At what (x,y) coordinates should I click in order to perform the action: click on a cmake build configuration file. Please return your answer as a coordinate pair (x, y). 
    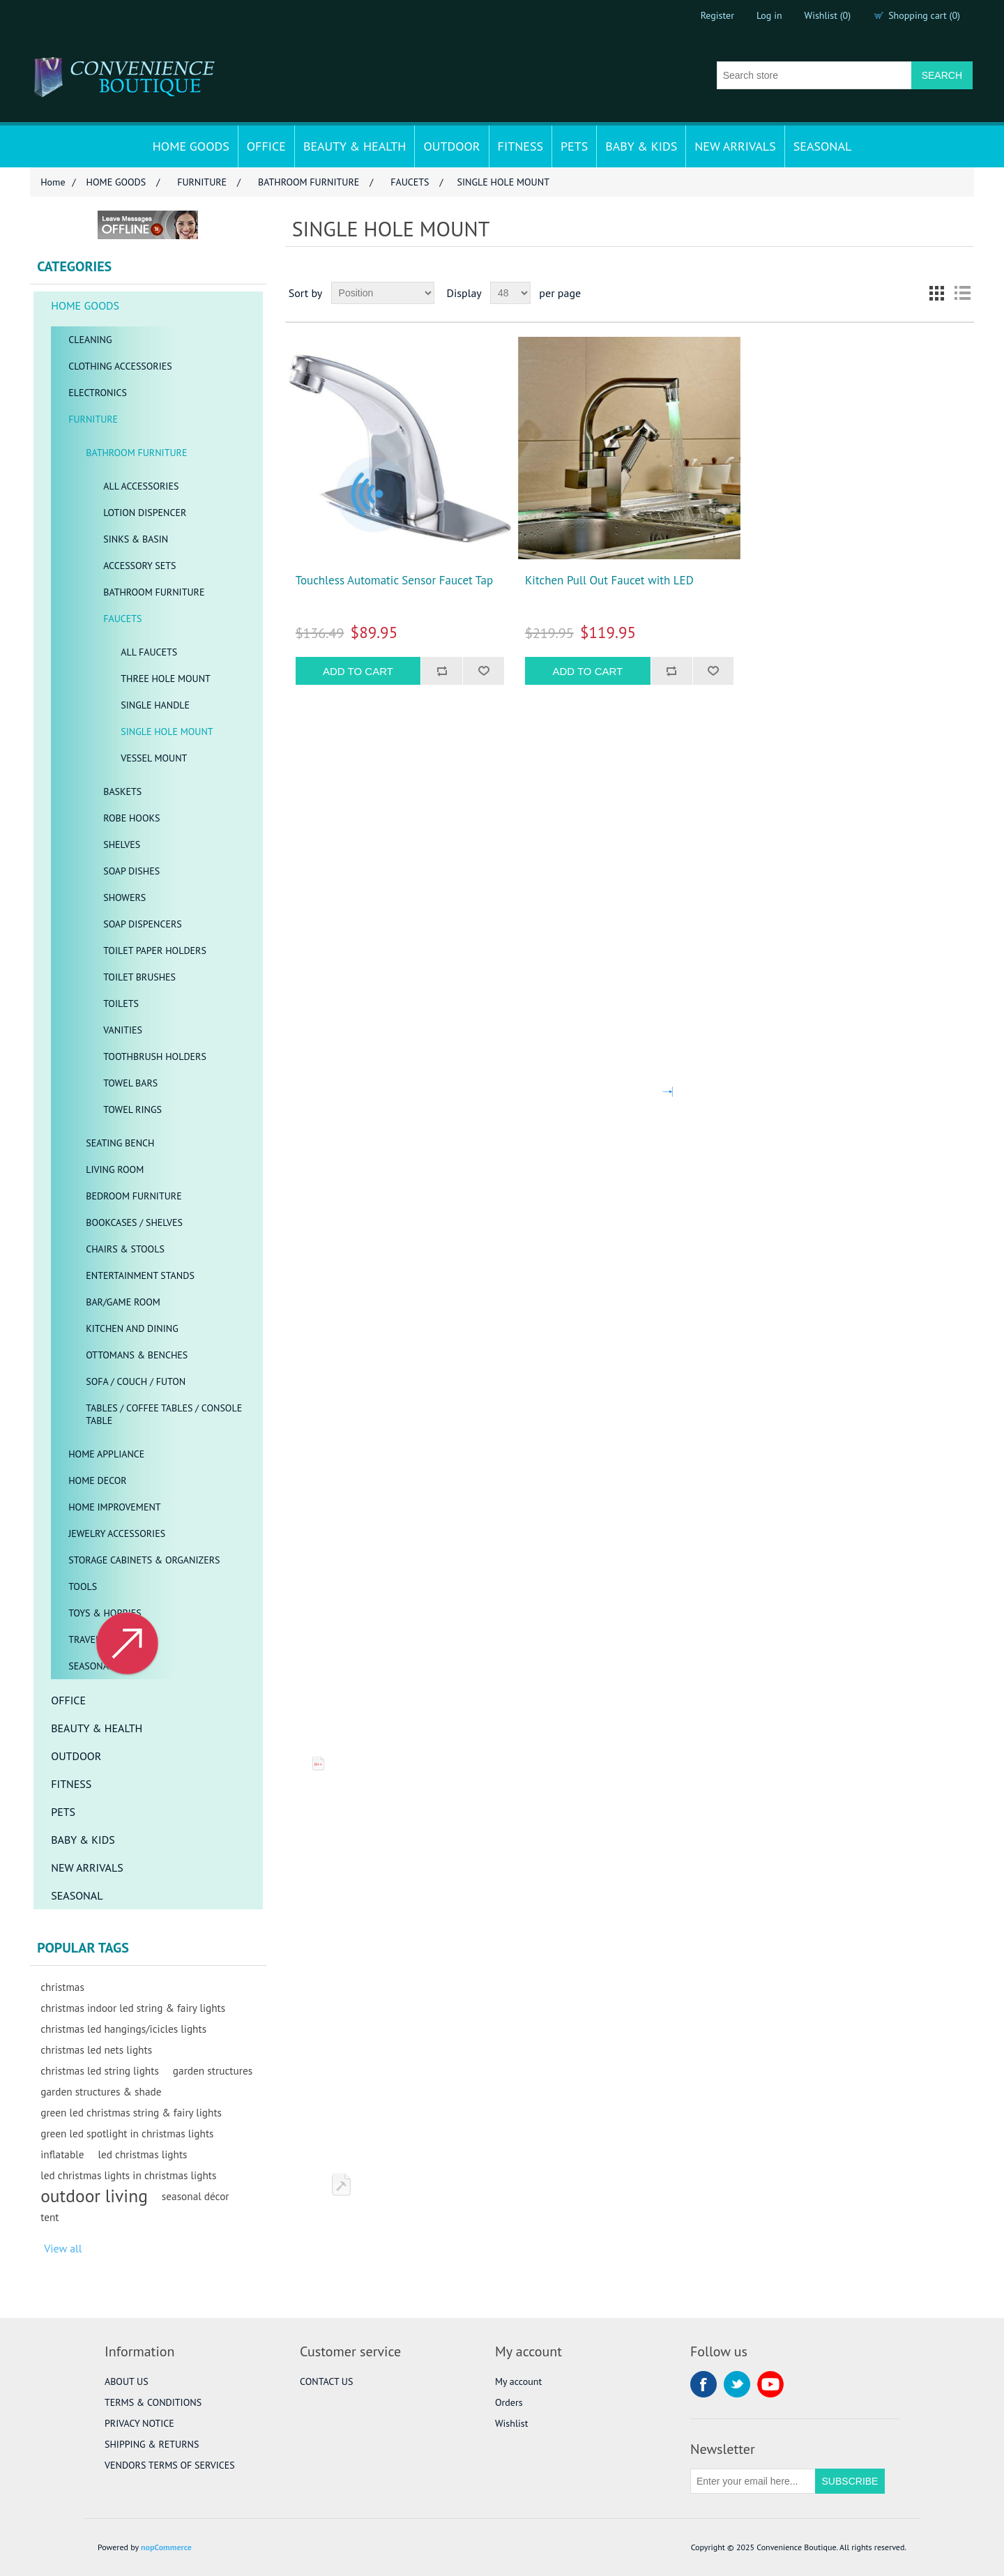
    Looking at the image, I should click on (341, 2184).